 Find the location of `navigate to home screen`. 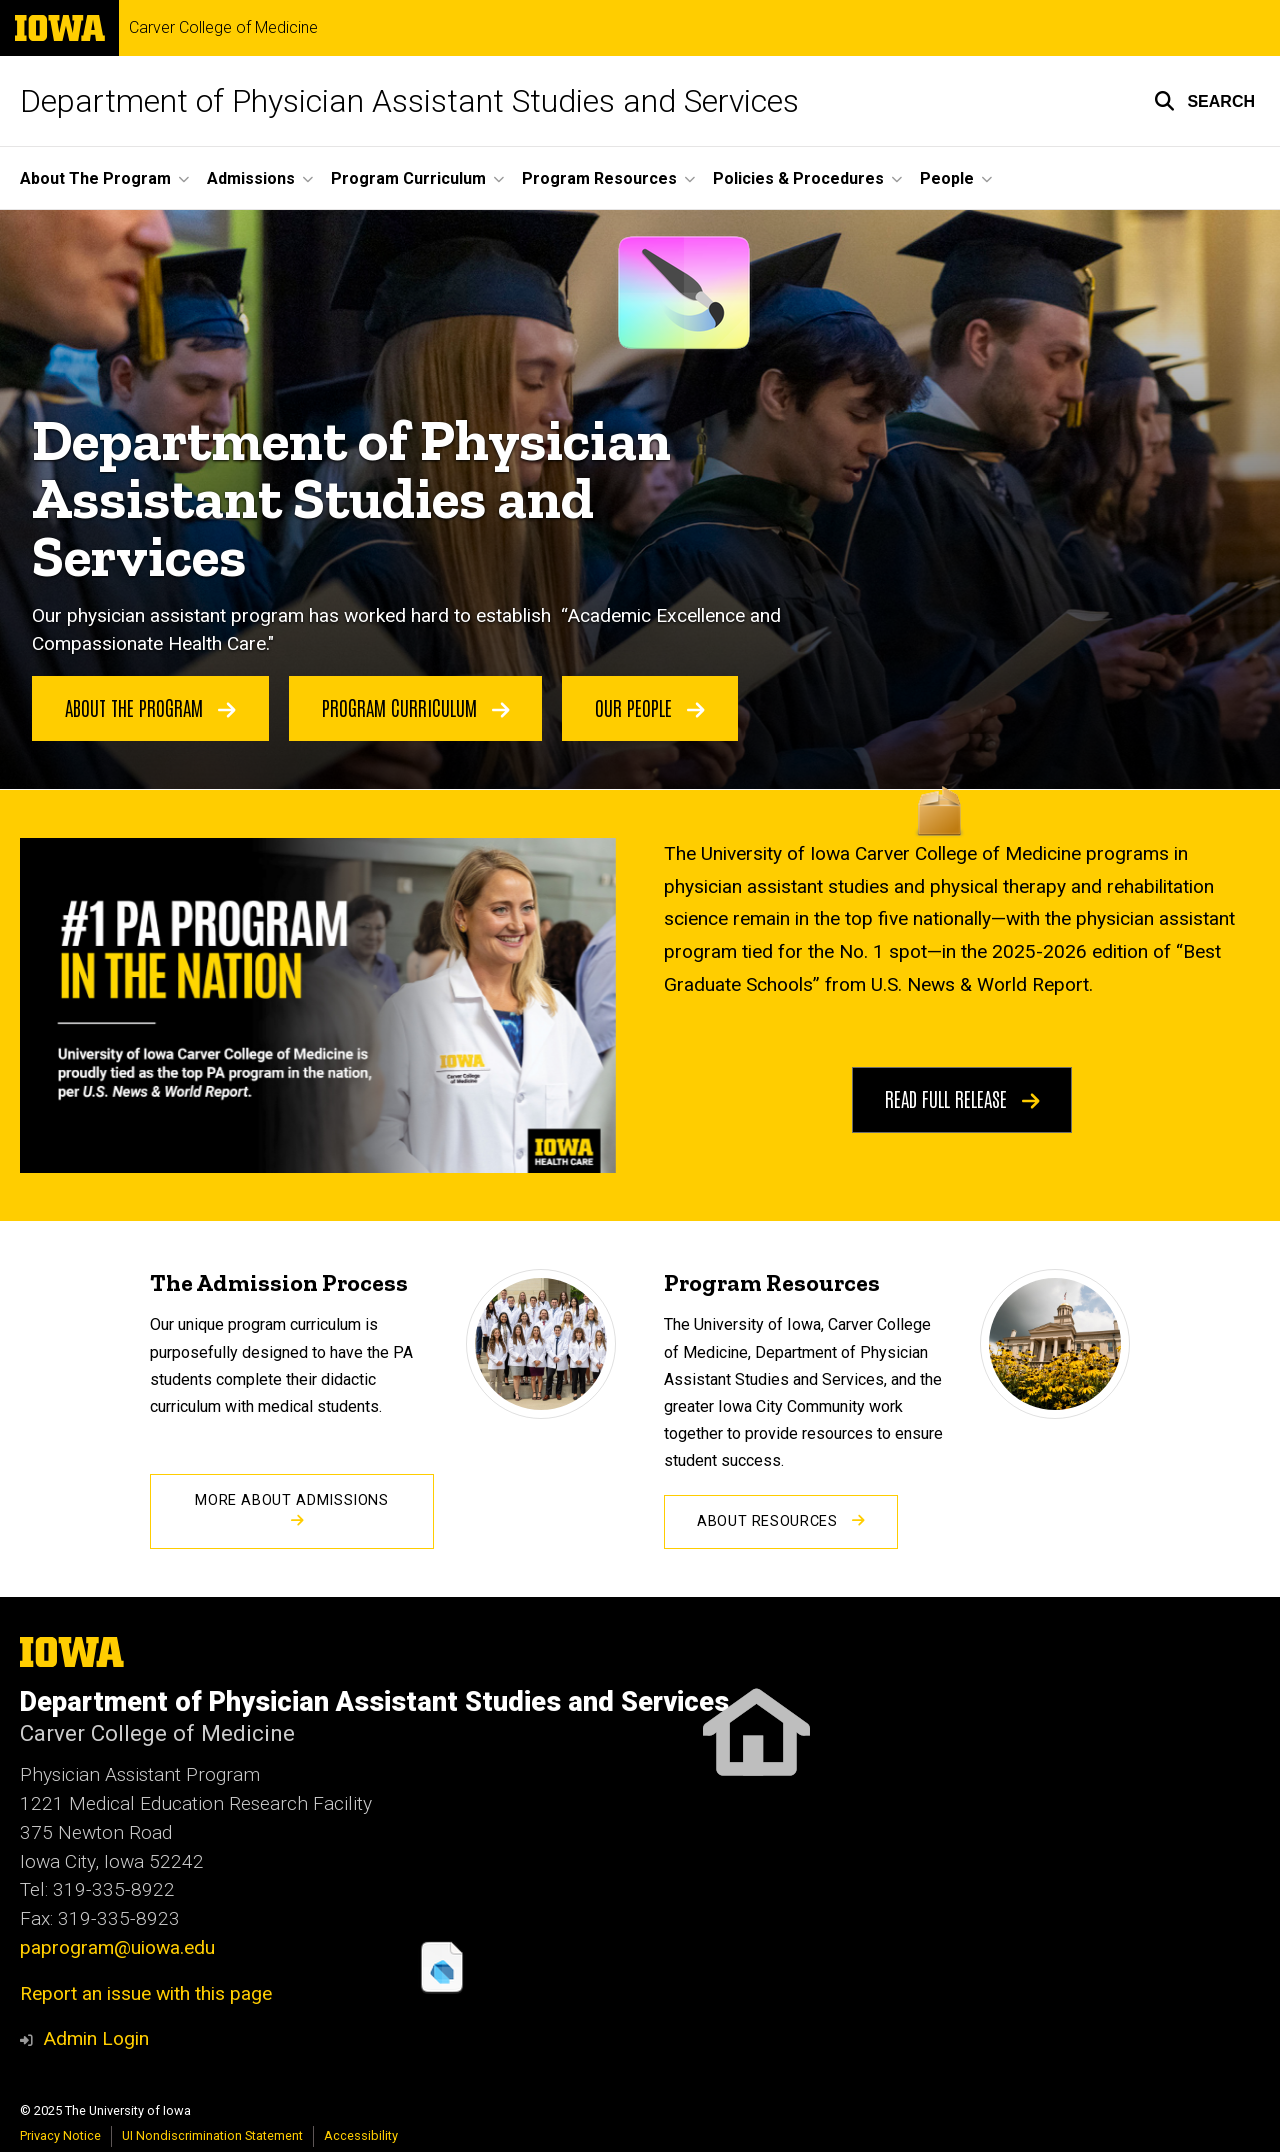

navigate to home screen is located at coordinates (756, 1735).